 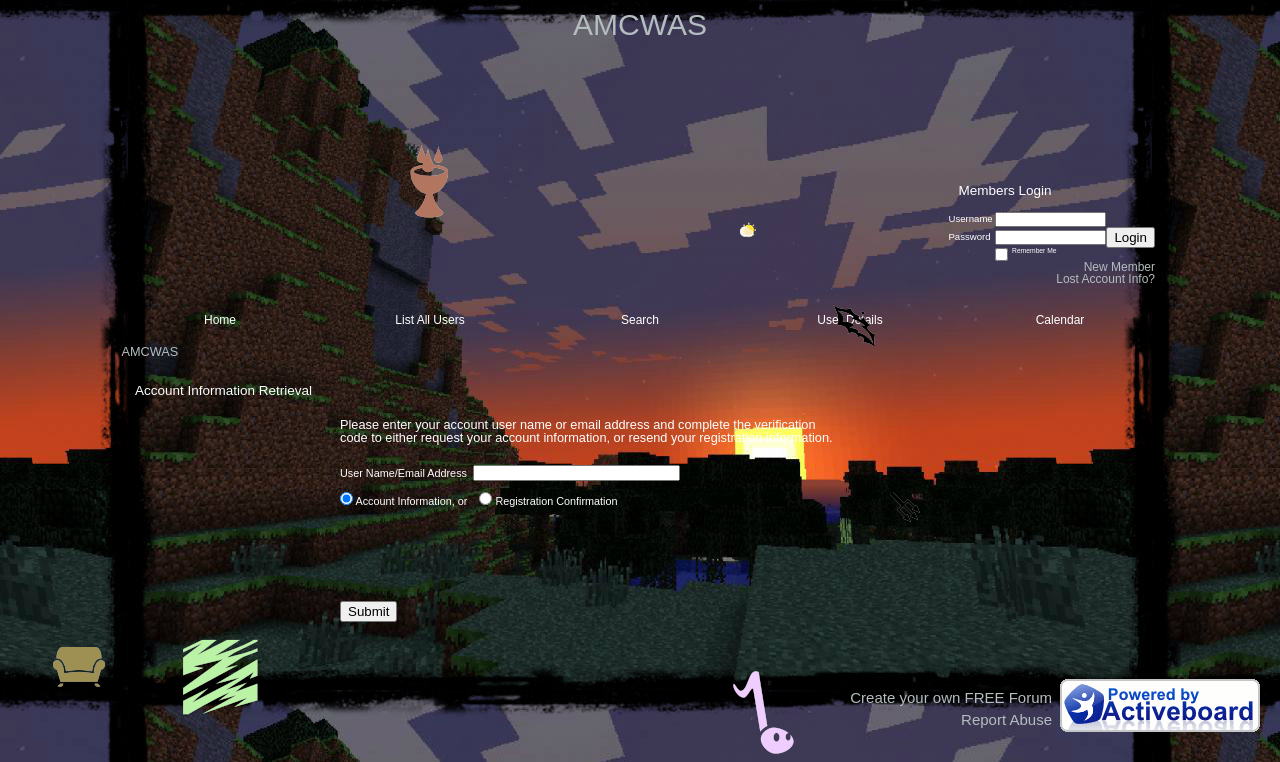 What do you see at coordinates (905, 507) in the screenshot?
I see `select the trident weapon` at bounding box center [905, 507].